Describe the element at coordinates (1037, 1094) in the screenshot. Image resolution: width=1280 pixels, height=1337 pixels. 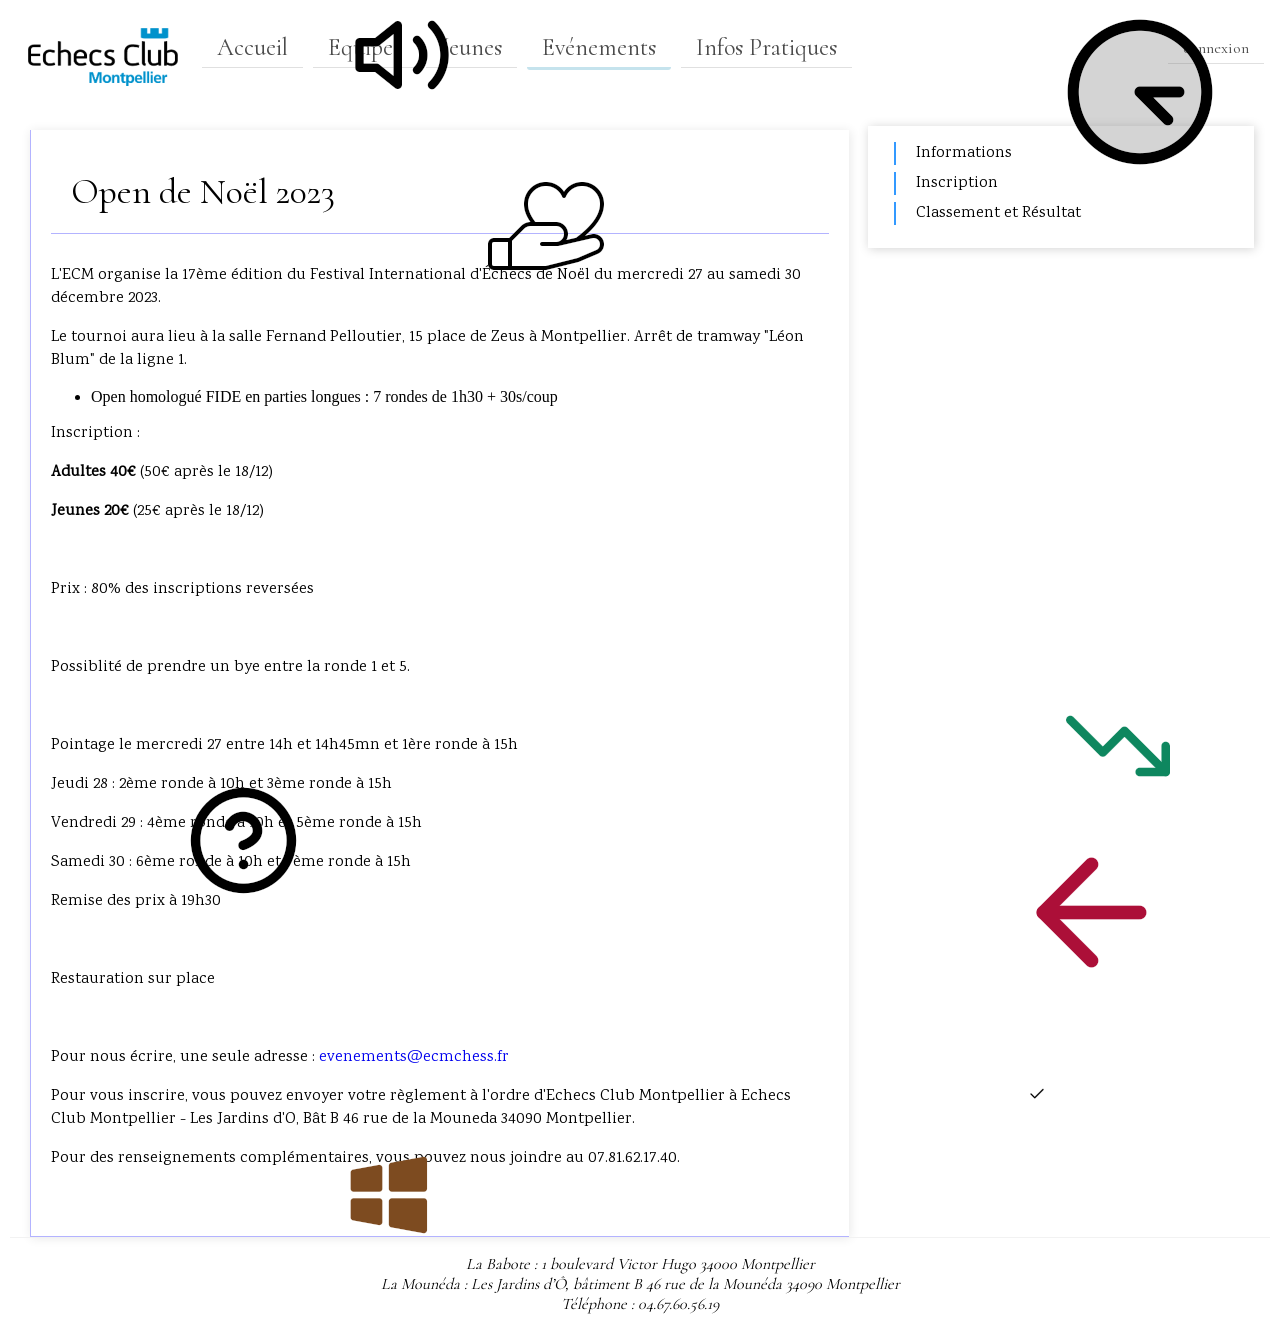
I see `confirm or submit an action` at that location.